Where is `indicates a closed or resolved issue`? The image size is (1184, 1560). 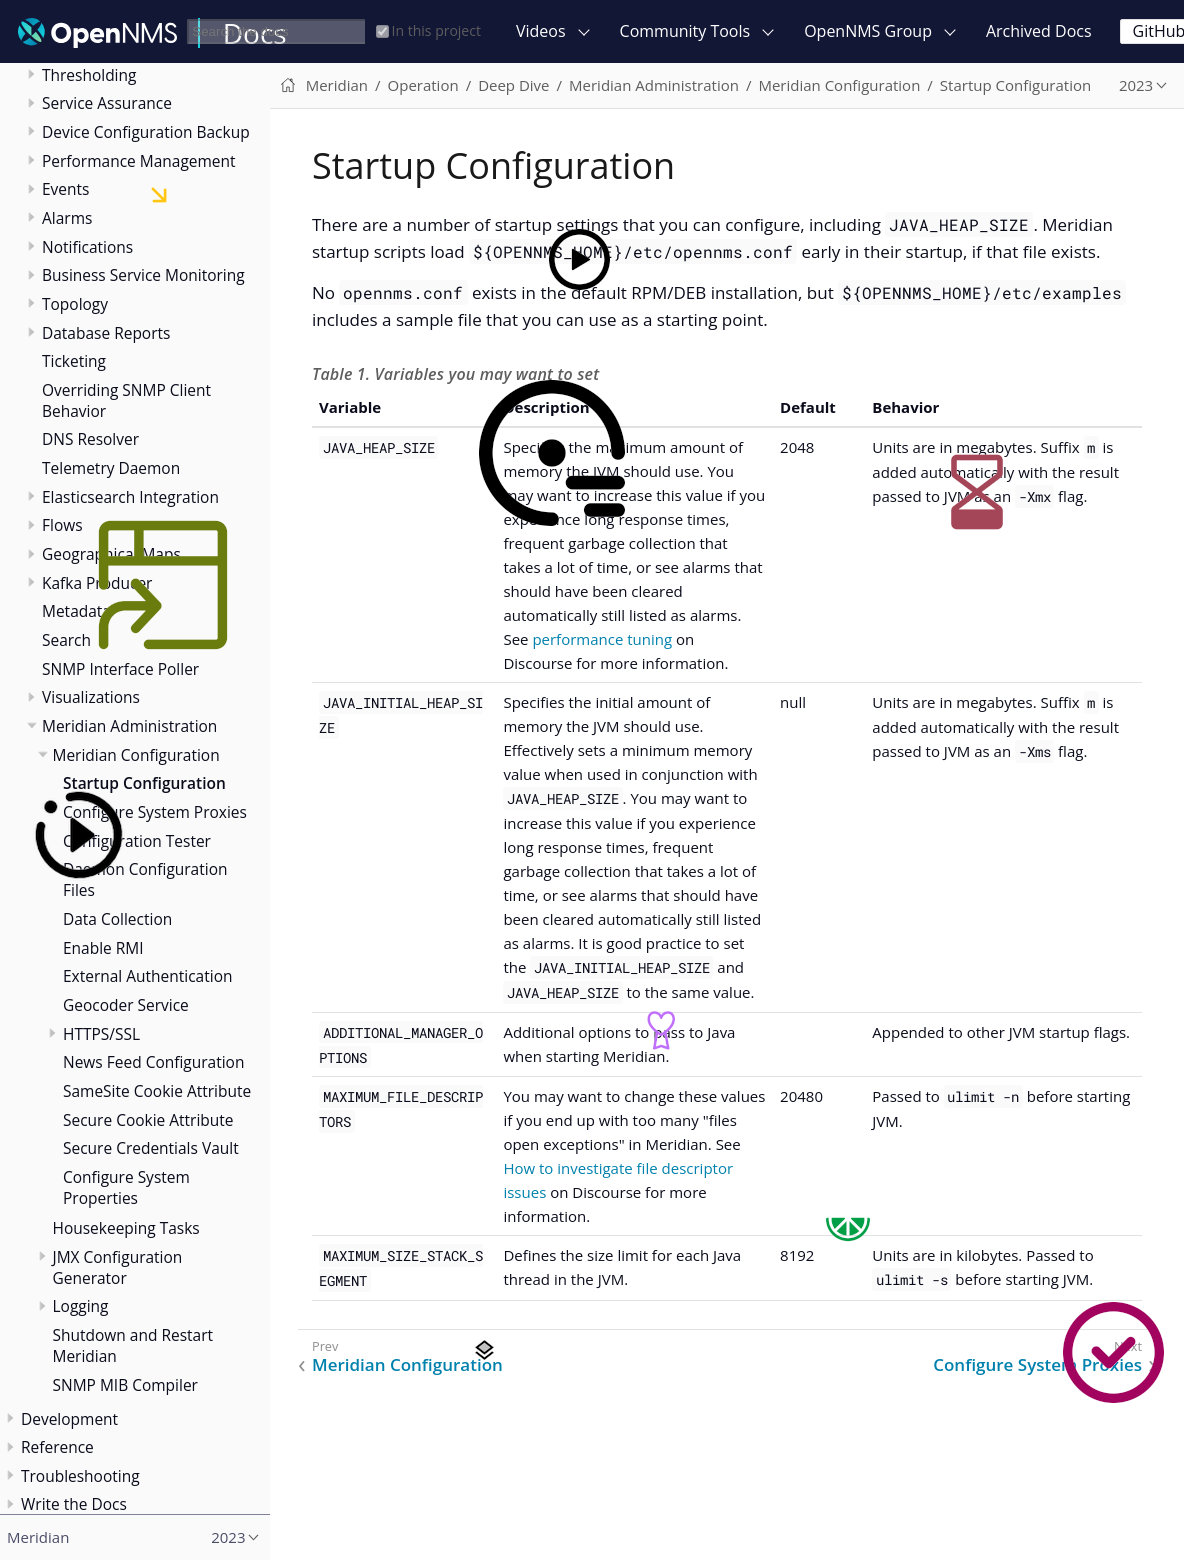
indicates a closed or resolved issue is located at coordinates (1113, 1352).